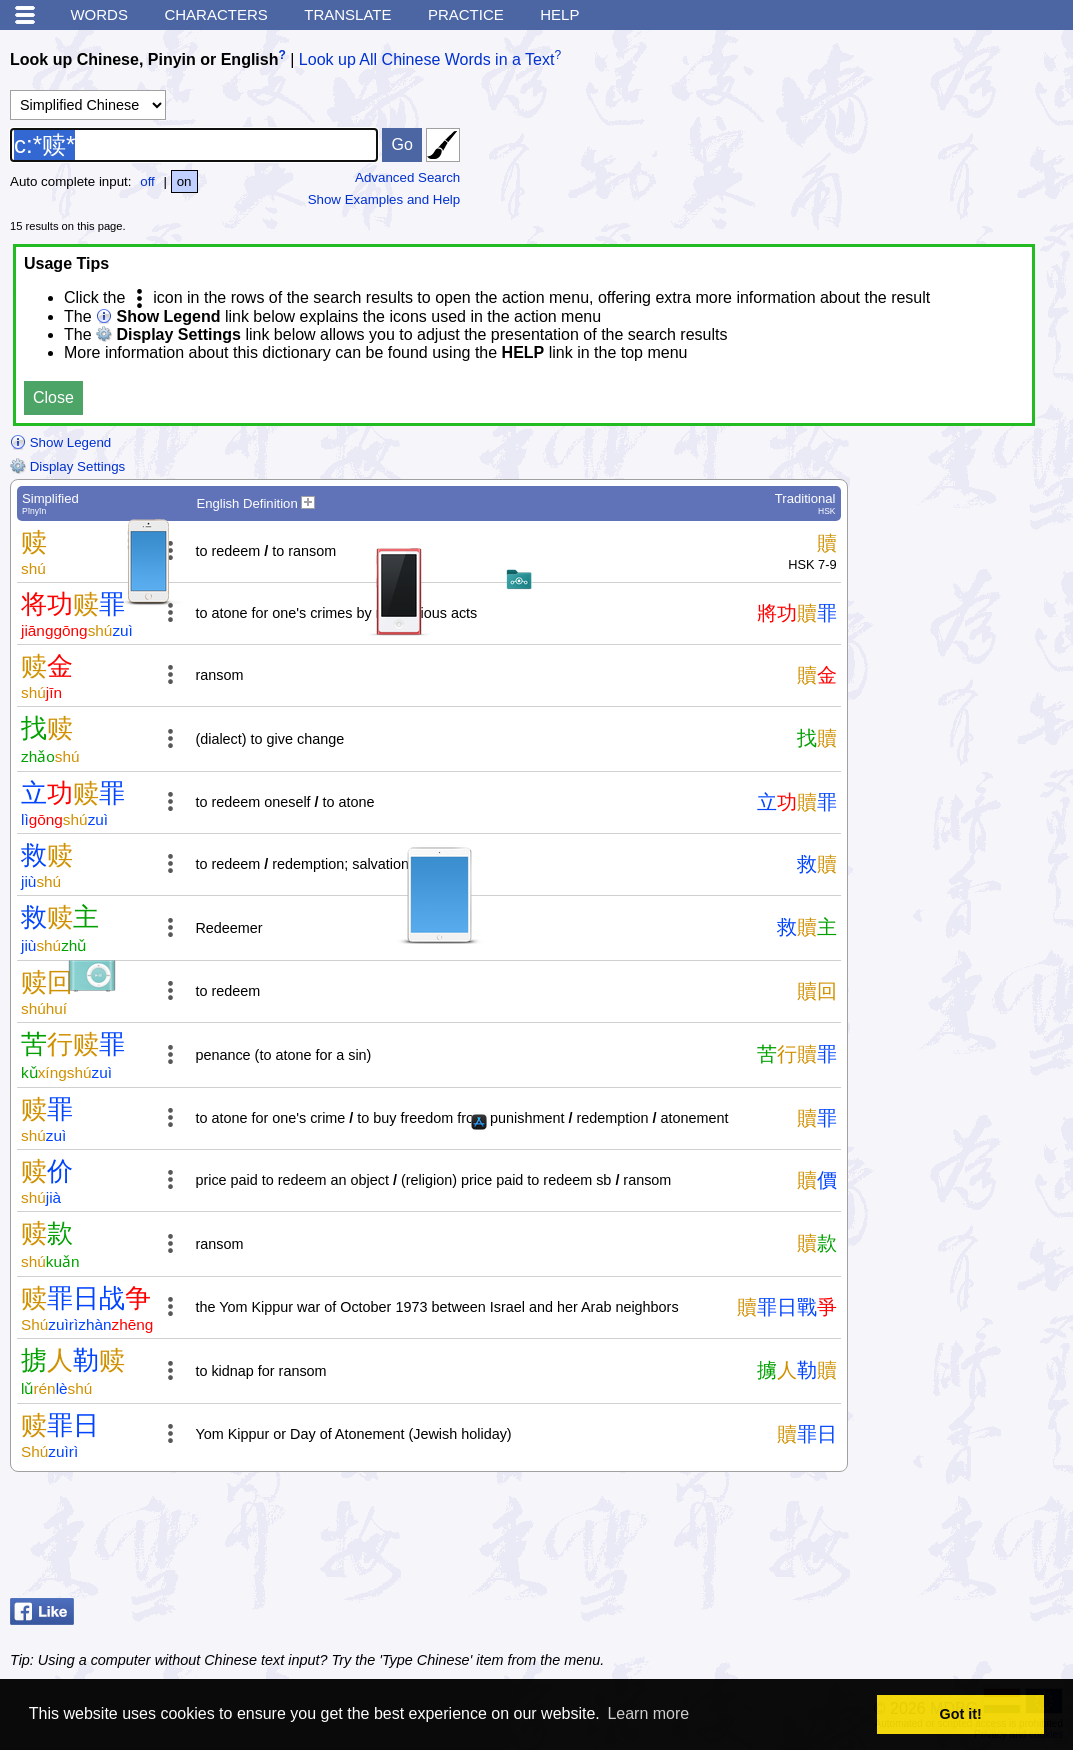  What do you see at coordinates (479, 1122) in the screenshot?
I see `open the app store connect or developer tools` at bounding box center [479, 1122].